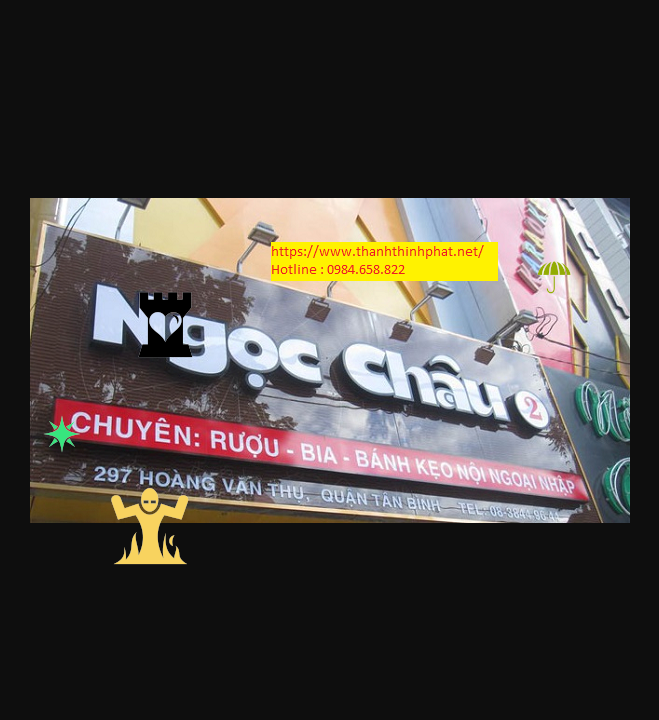 The height and width of the screenshot is (720, 659). What do you see at coordinates (150, 526) in the screenshot?
I see `summon or activate ifrit character` at bounding box center [150, 526].